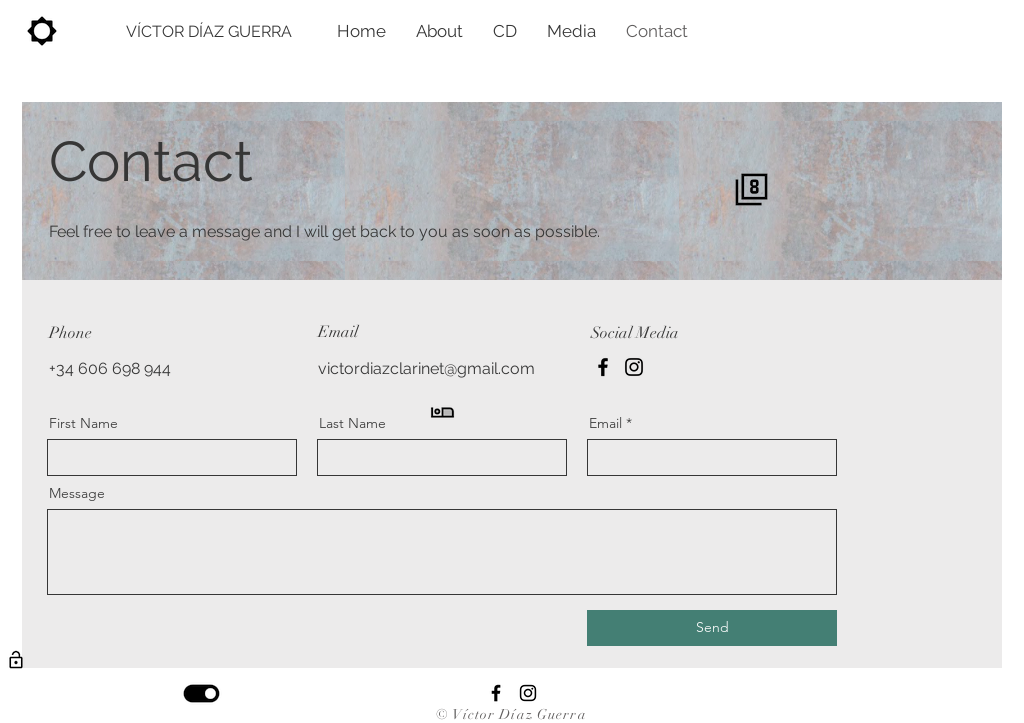 The image size is (1024, 723). What do you see at coordinates (16, 660) in the screenshot?
I see `unlock or access secured content` at bounding box center [16, 660].